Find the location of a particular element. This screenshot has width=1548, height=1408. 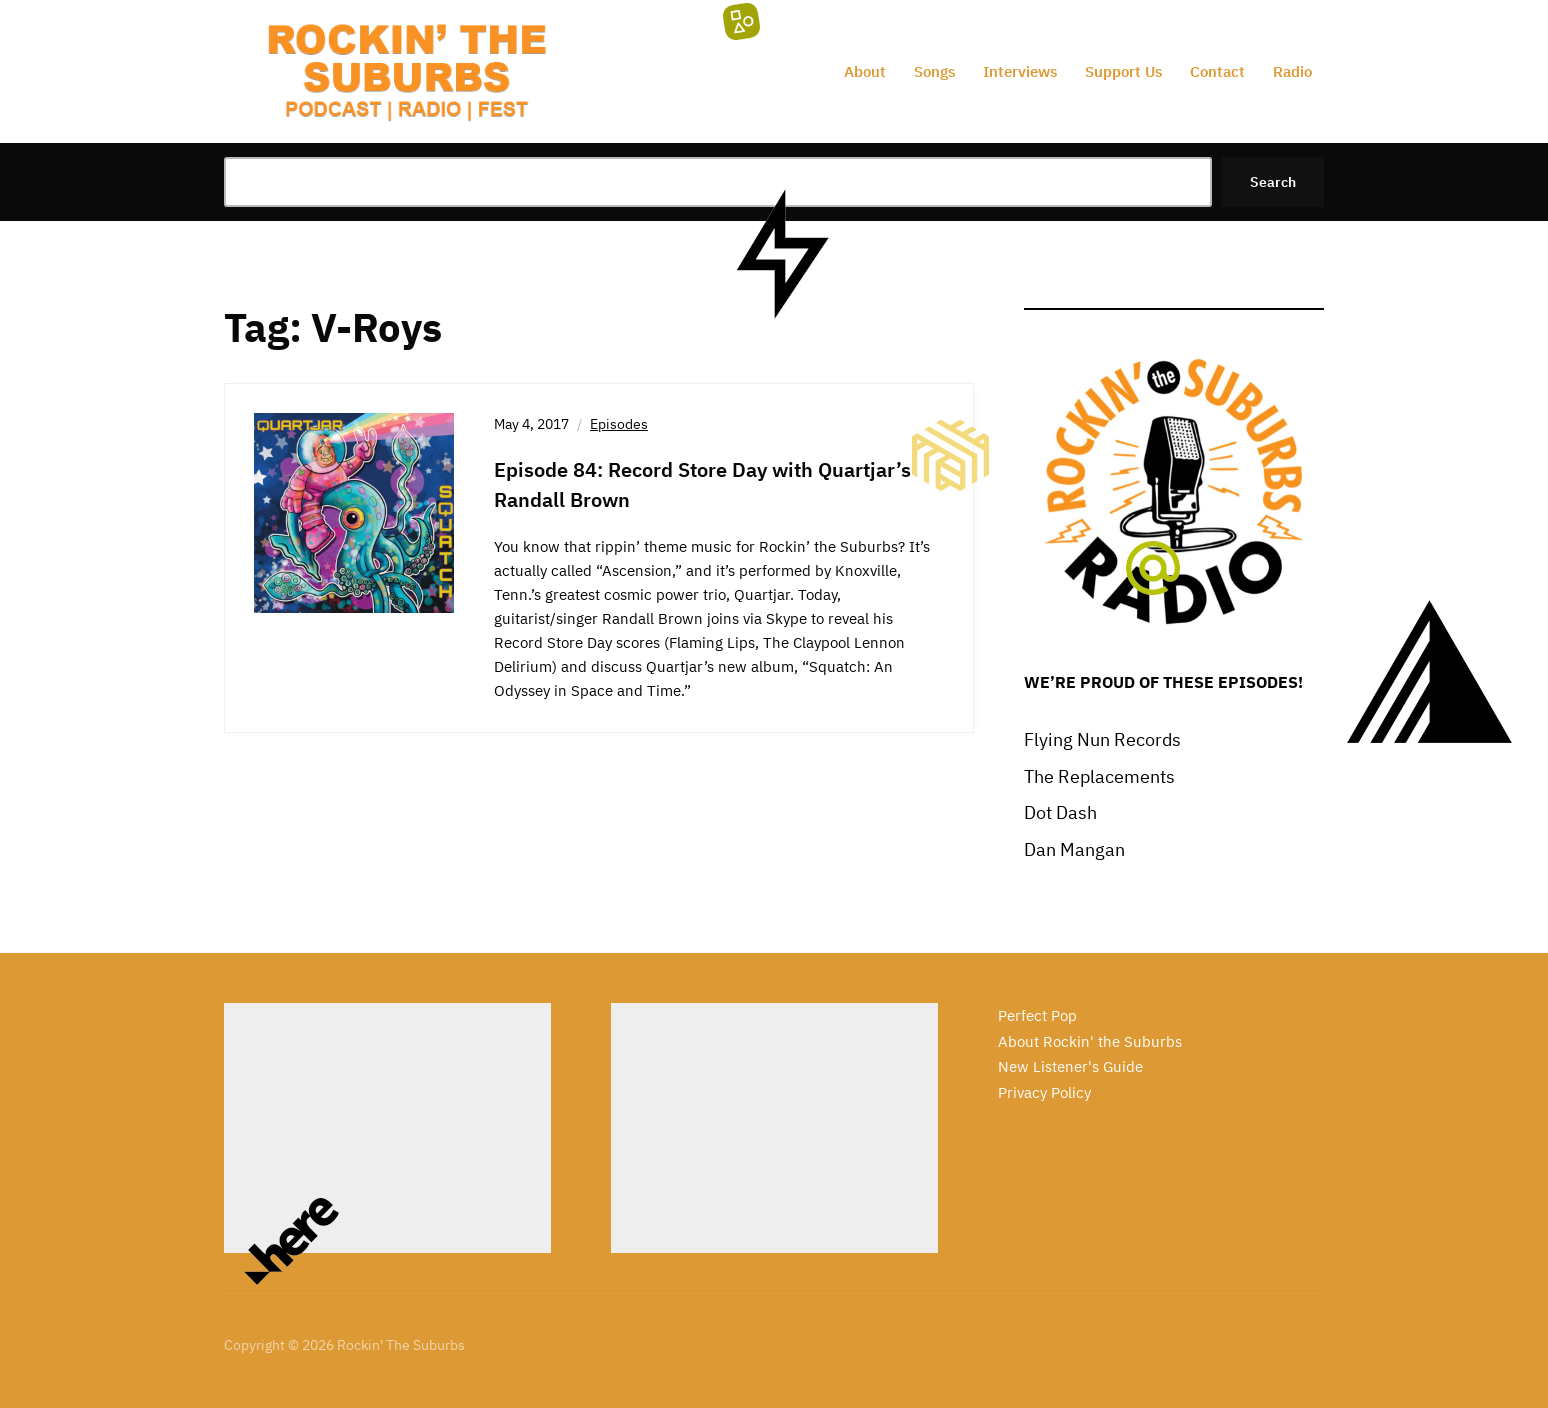

open apostrophe app is located at coordinates (741, 21).